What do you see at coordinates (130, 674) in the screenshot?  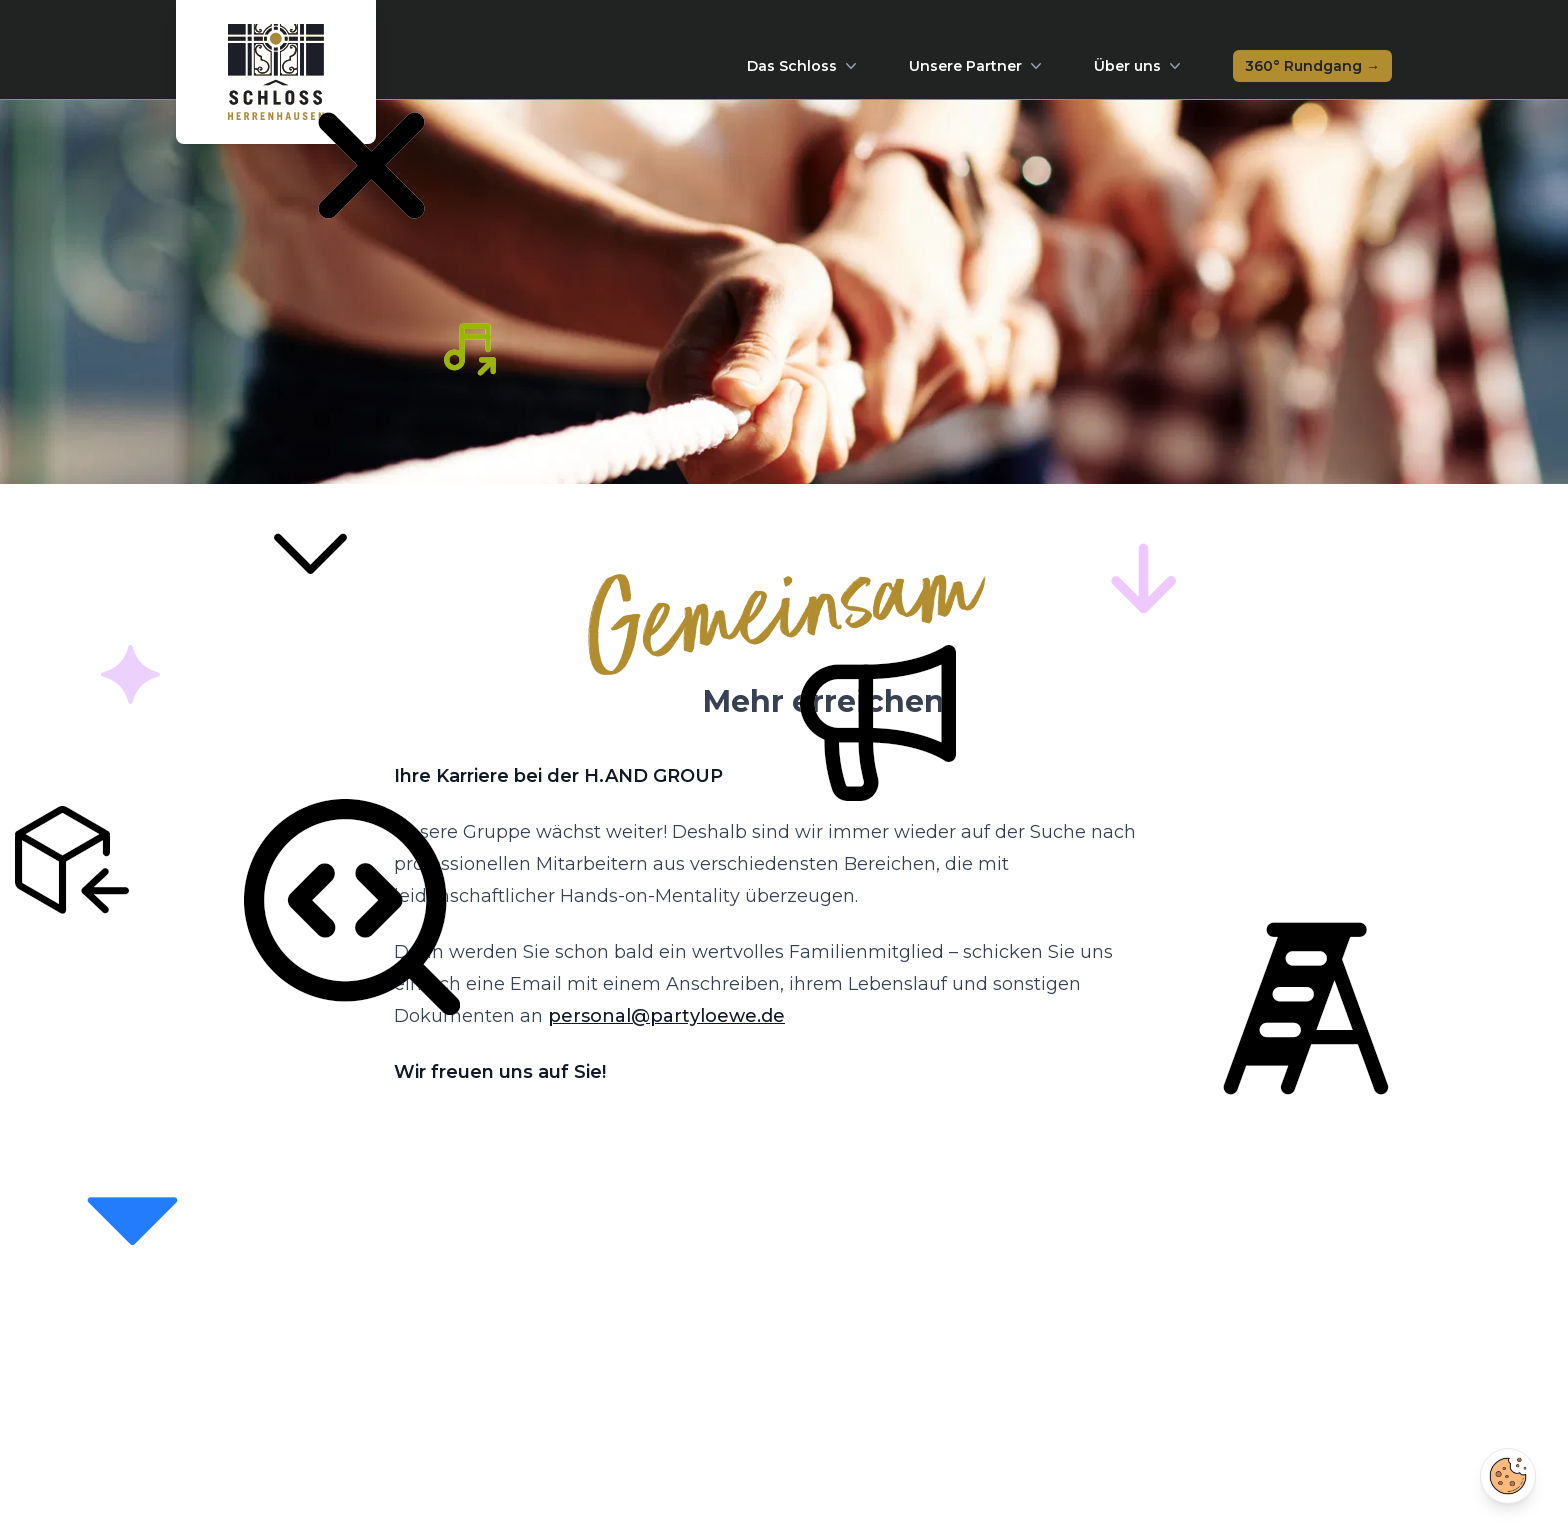 I see `indicates AI-generated or enhanced content` at bounding box center [130, 674].